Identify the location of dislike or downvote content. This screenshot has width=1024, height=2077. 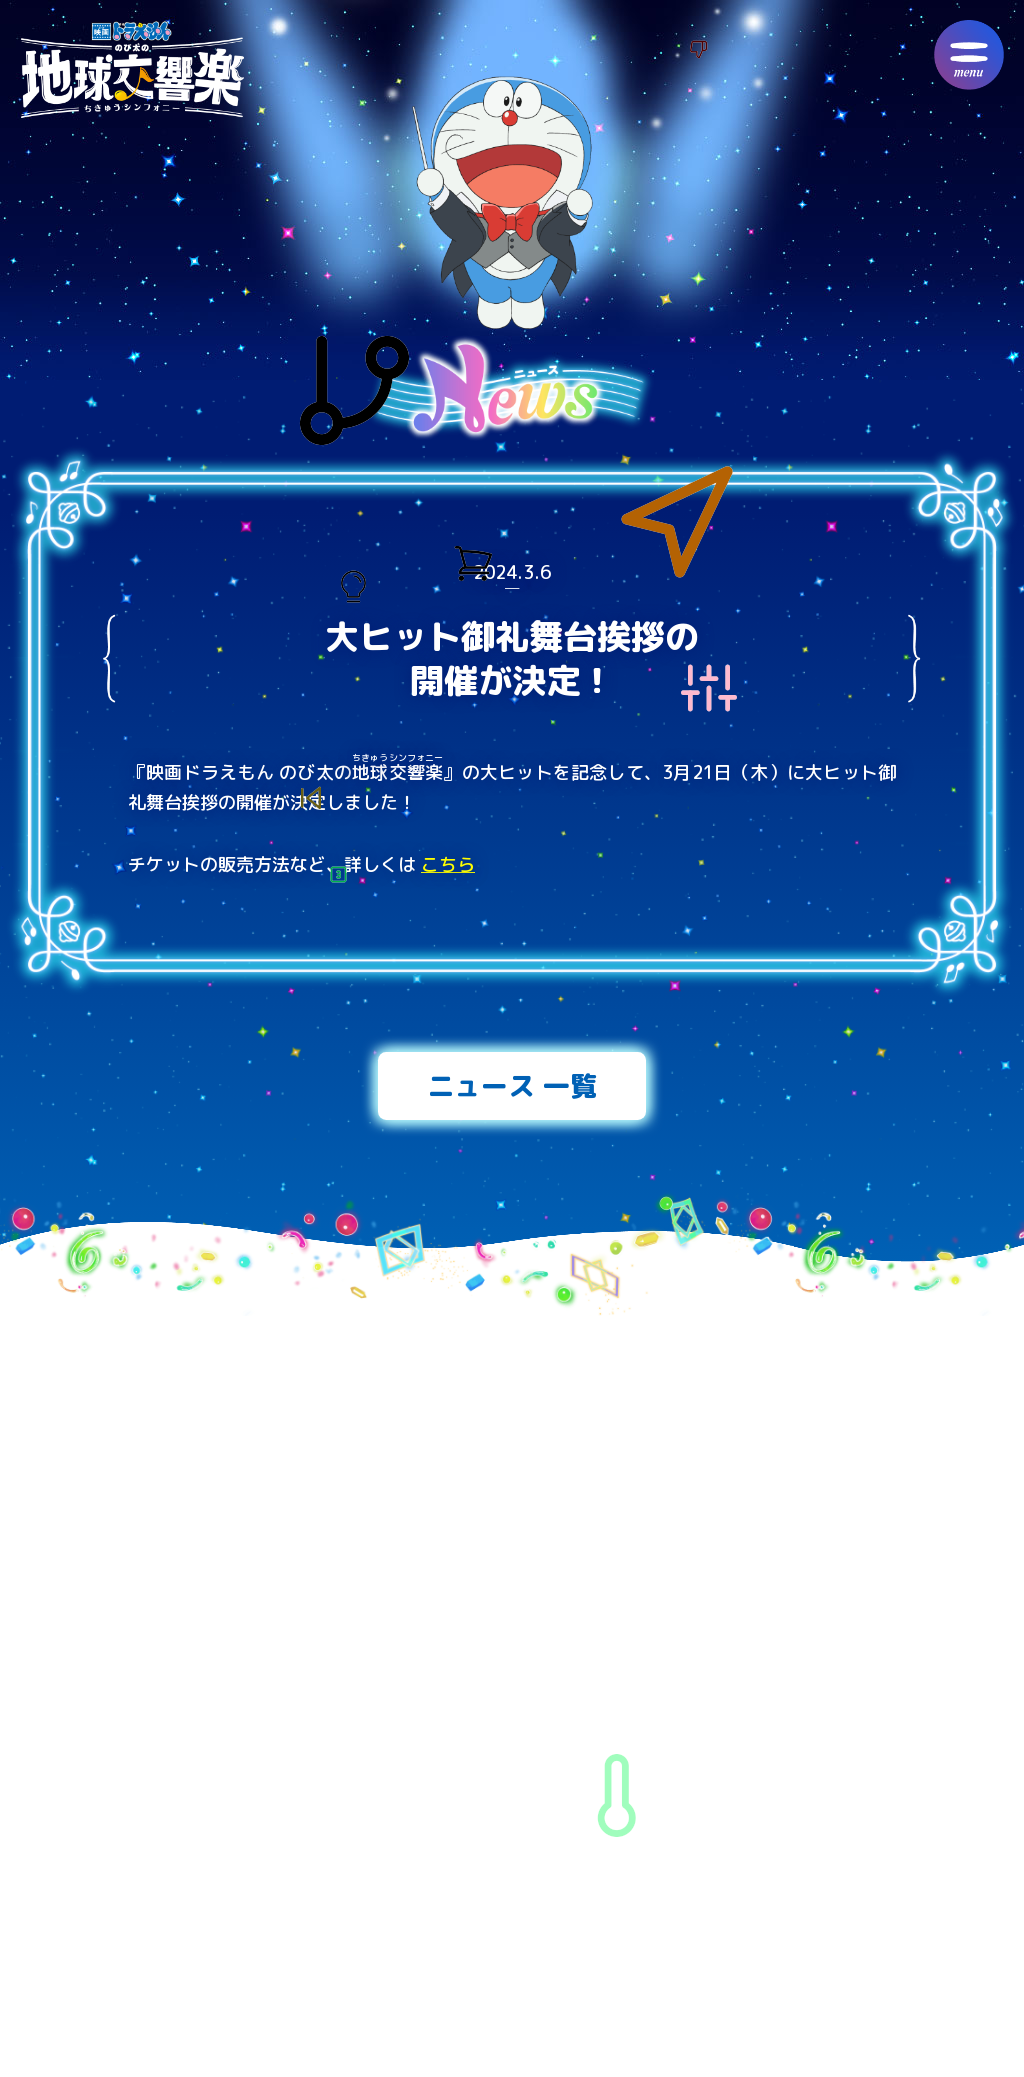
(698, 49).